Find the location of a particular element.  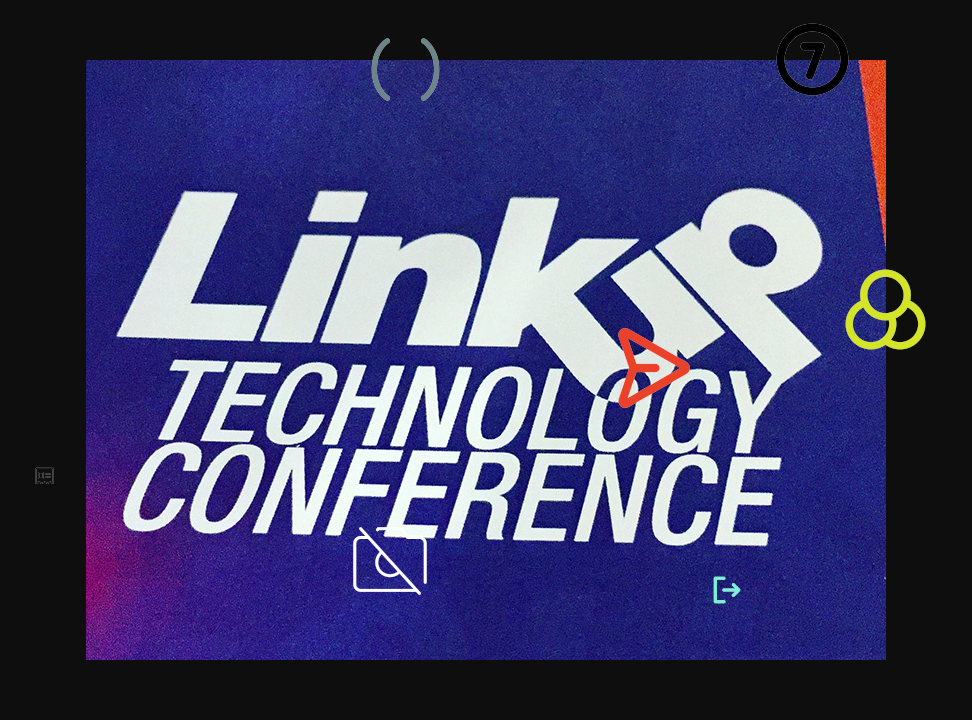

adjust color filter settings is located at coordinates (885, 309).